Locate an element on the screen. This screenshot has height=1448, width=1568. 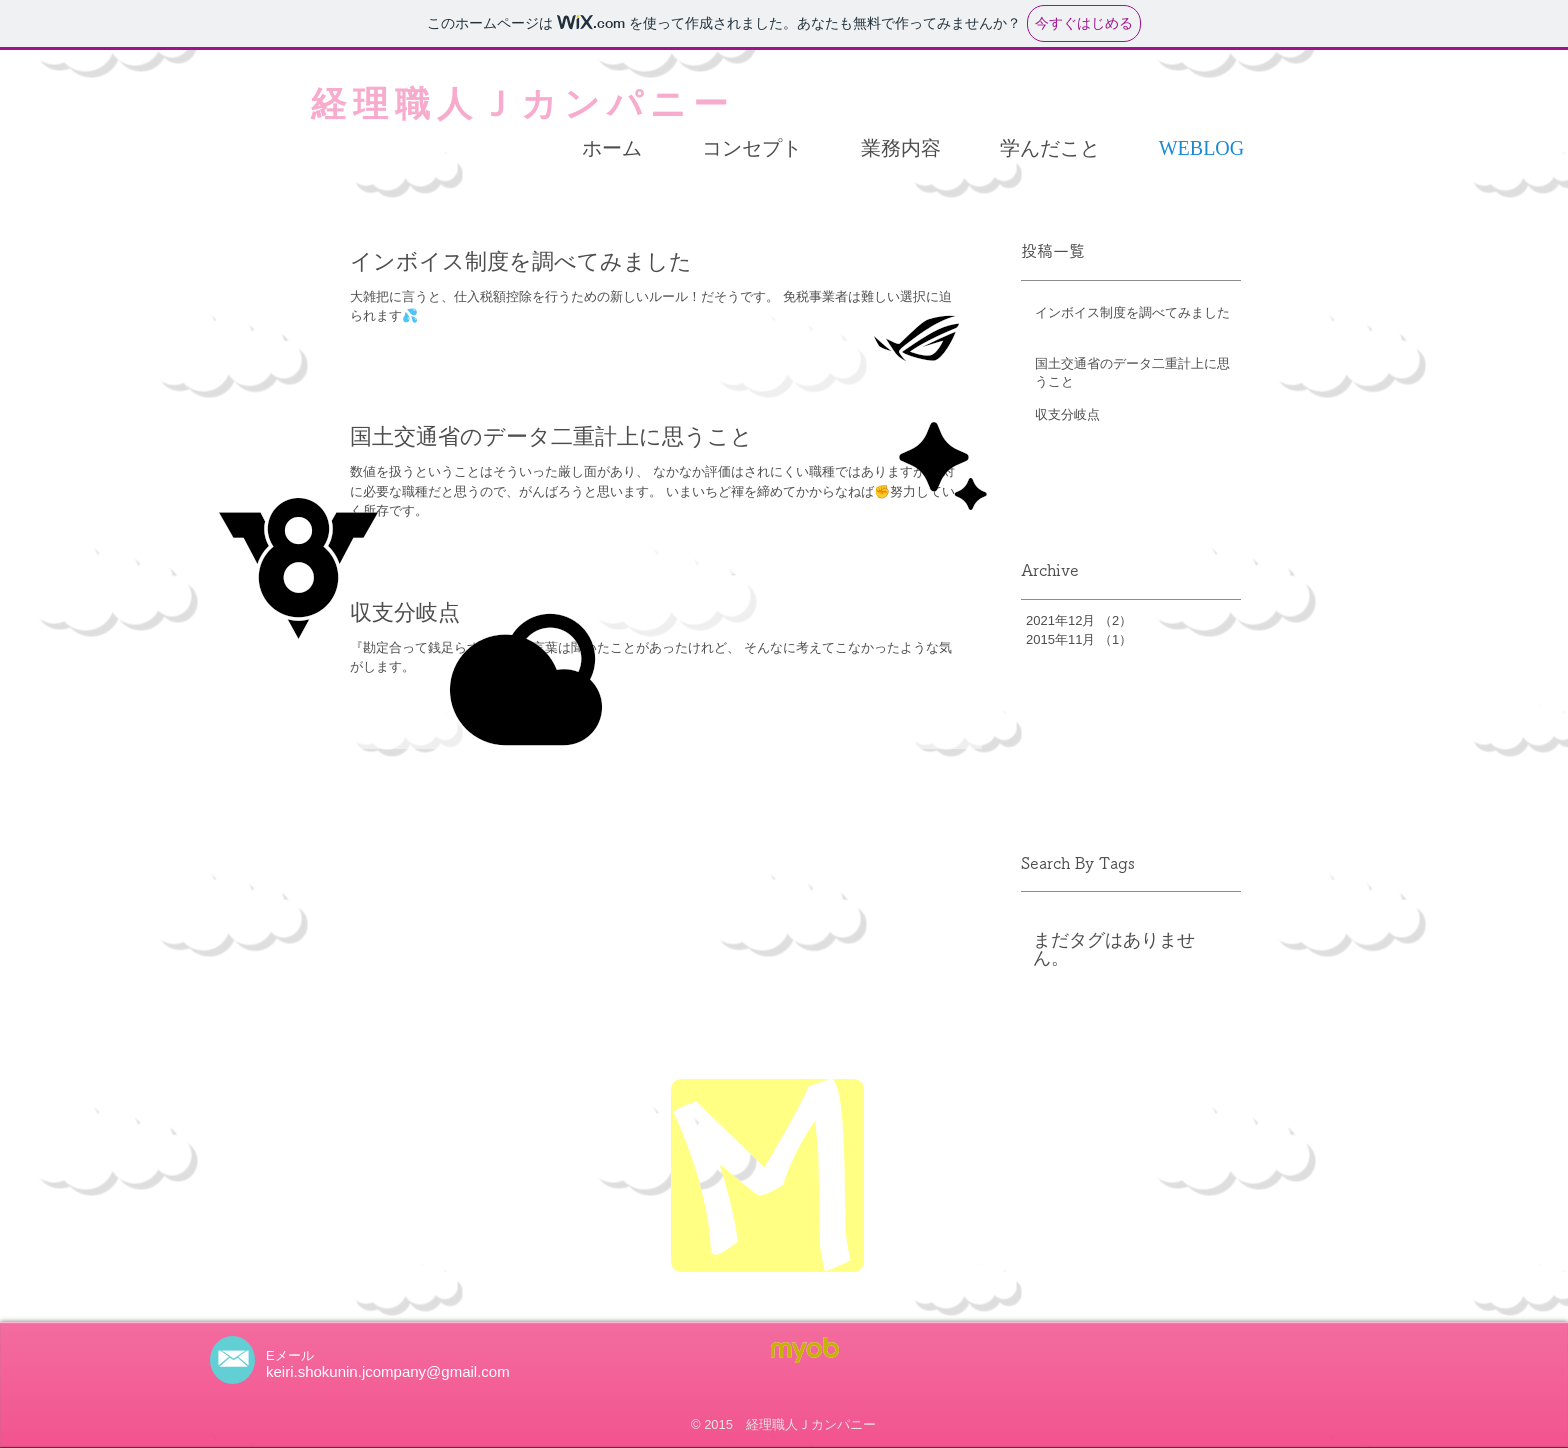
indicates partly cloudy weather conditions is located at coordinates (526, 683).